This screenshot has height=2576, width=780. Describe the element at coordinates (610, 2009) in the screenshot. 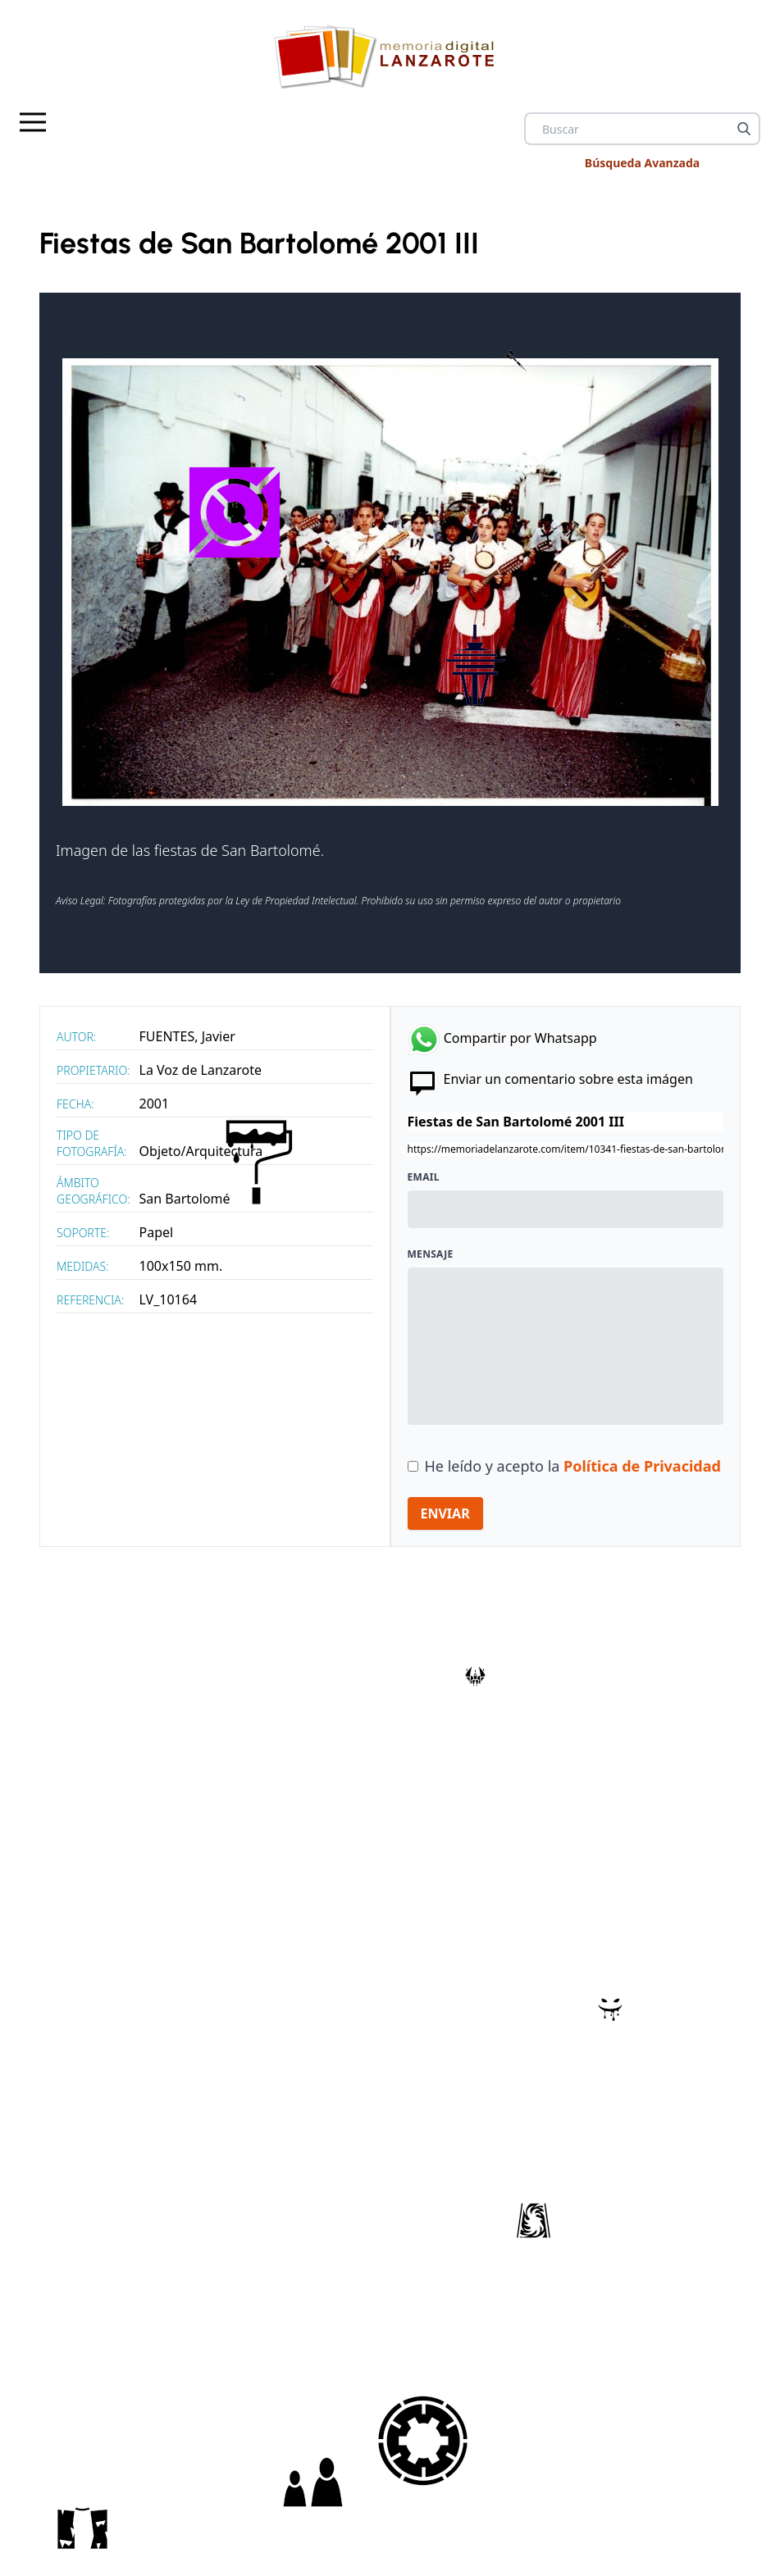

I see `indicates a delicious or tempting item` at that location.